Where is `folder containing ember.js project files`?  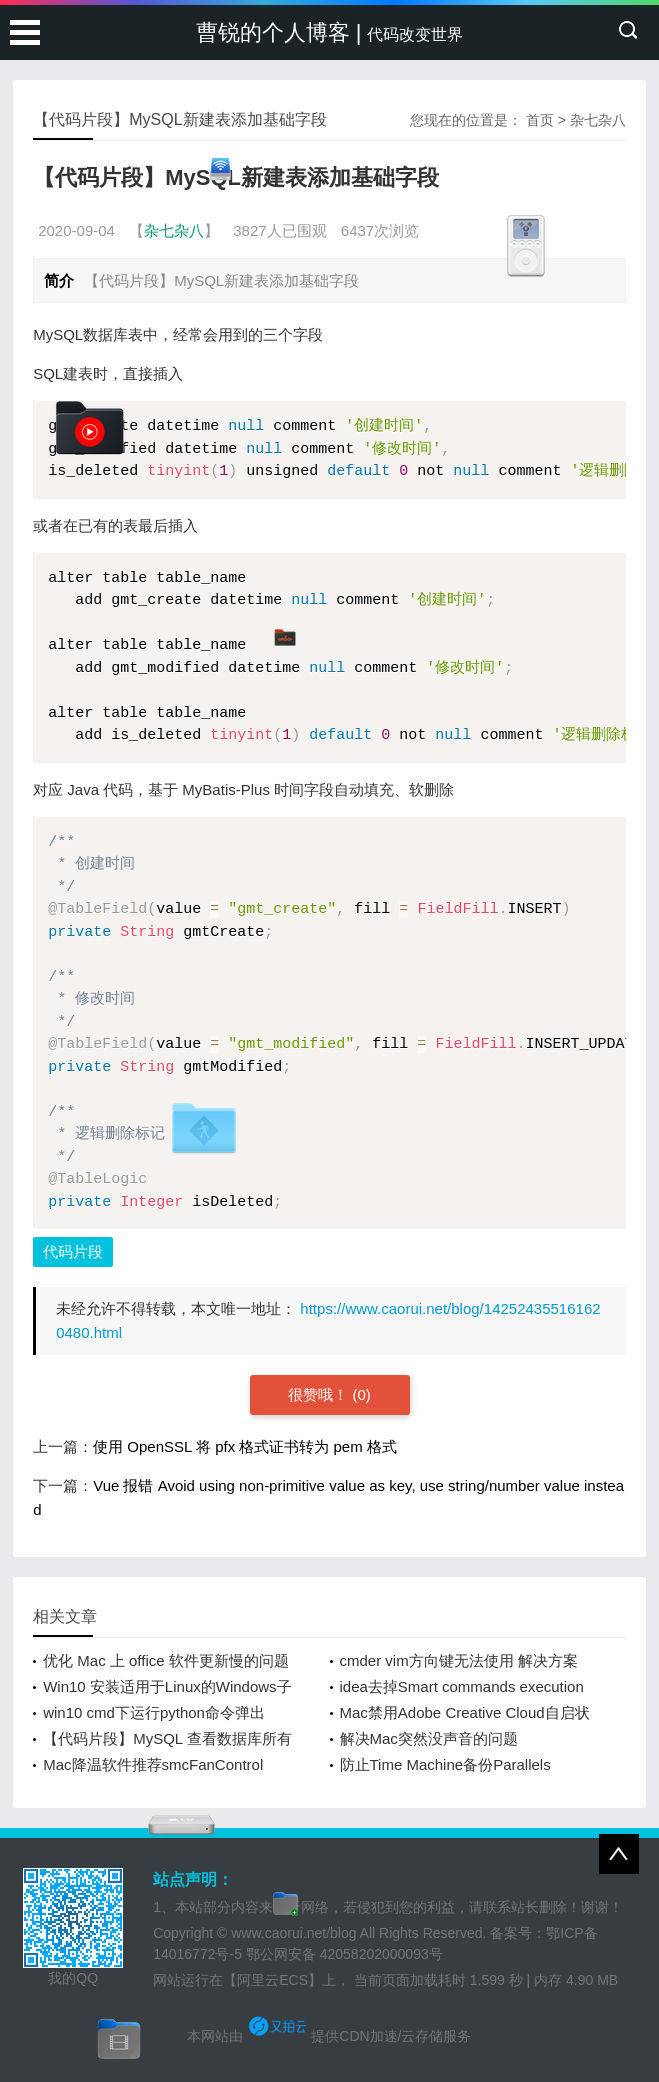
folder containing ember.js project files is located at coordinates (285, 638).